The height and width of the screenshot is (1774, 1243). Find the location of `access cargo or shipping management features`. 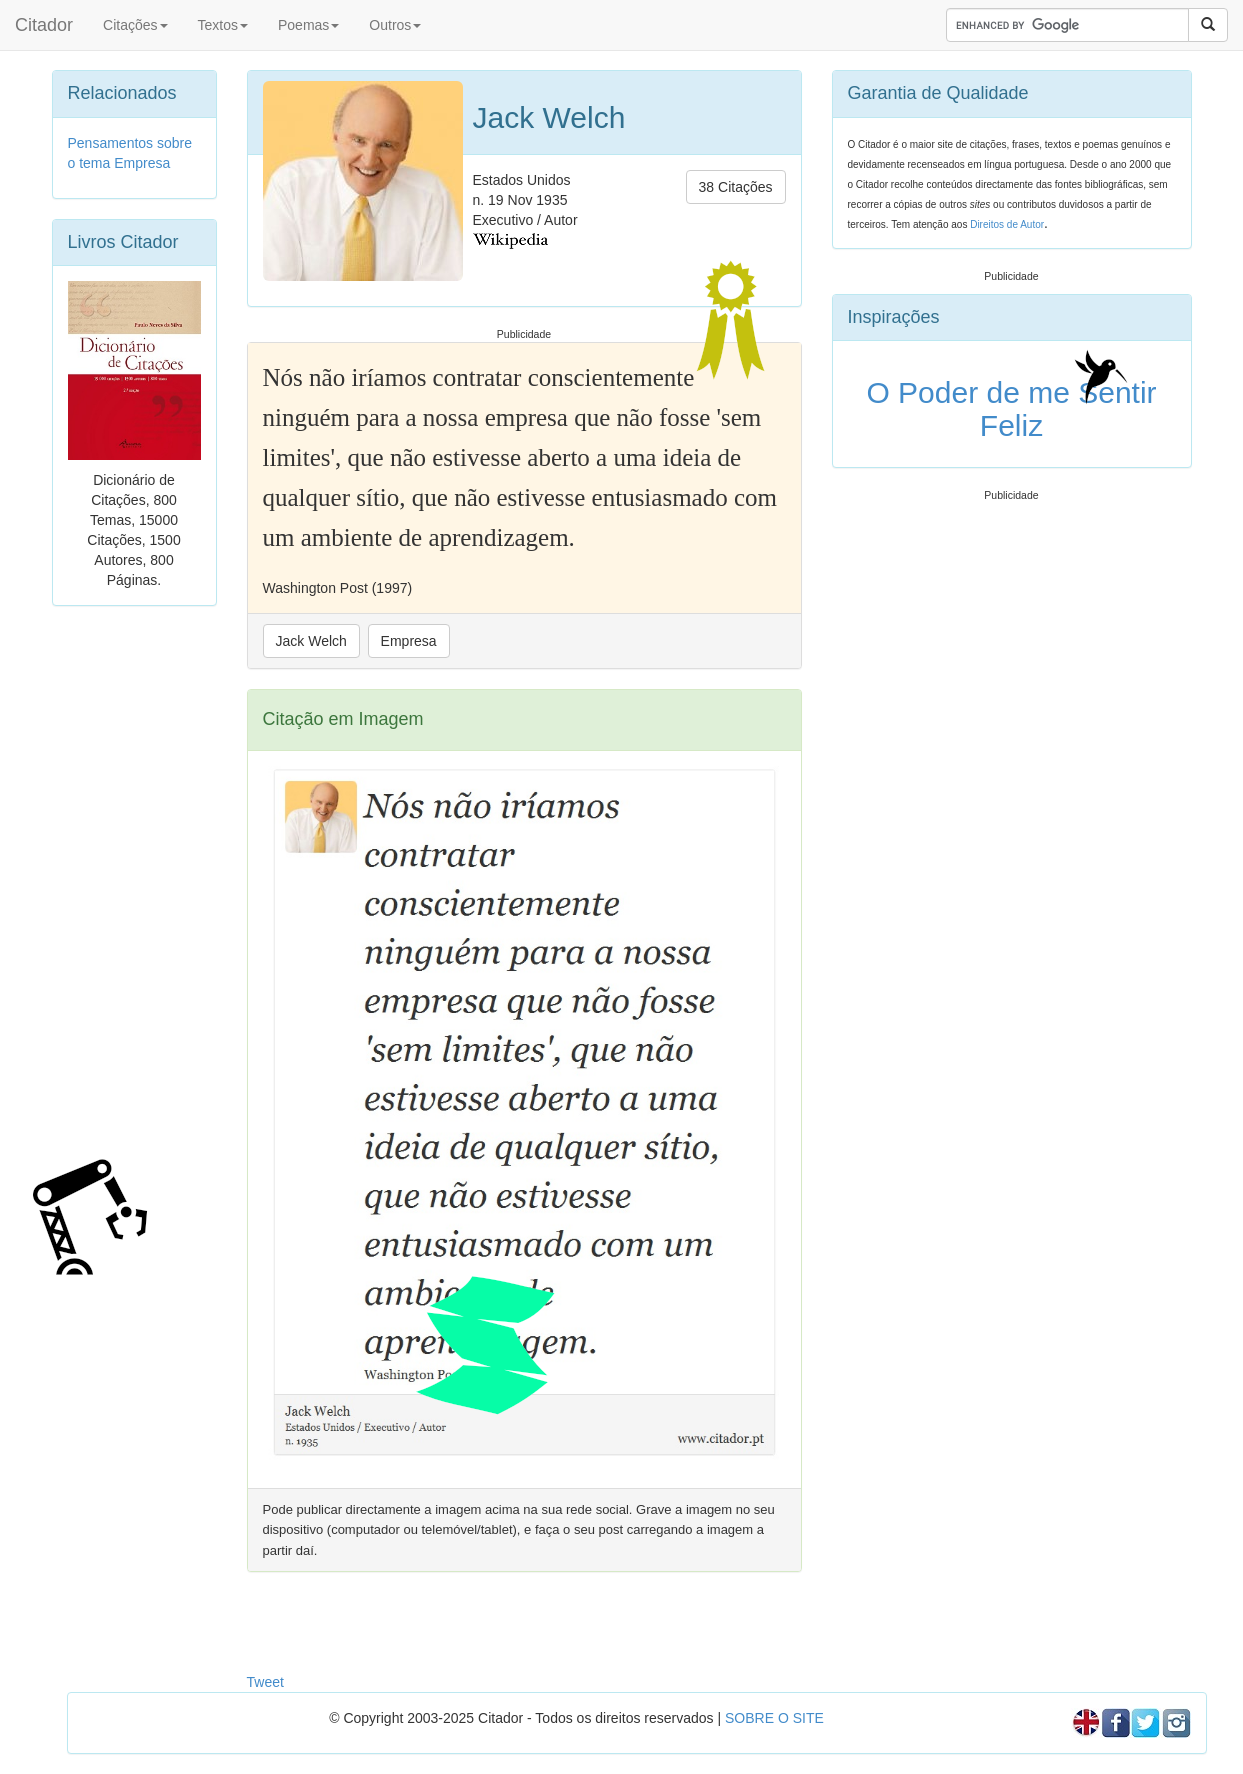

access cargo or shipping management features is located at coordinates (90, 1217).